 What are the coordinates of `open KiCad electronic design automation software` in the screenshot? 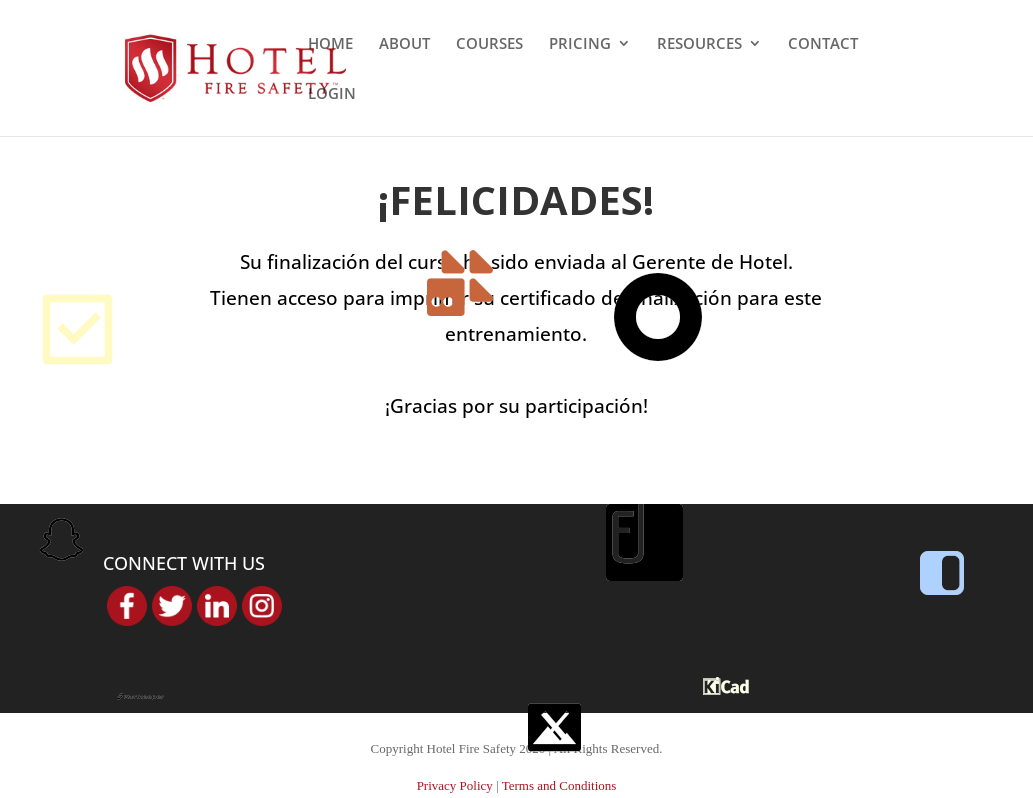 It's located at (726, 686).